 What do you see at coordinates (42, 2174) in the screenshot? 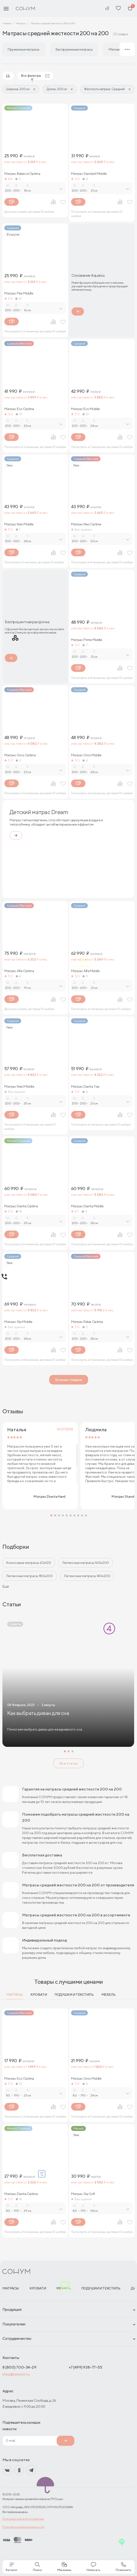
I see `view gantt chart or project timeline` at bounding box center [42, 2174].